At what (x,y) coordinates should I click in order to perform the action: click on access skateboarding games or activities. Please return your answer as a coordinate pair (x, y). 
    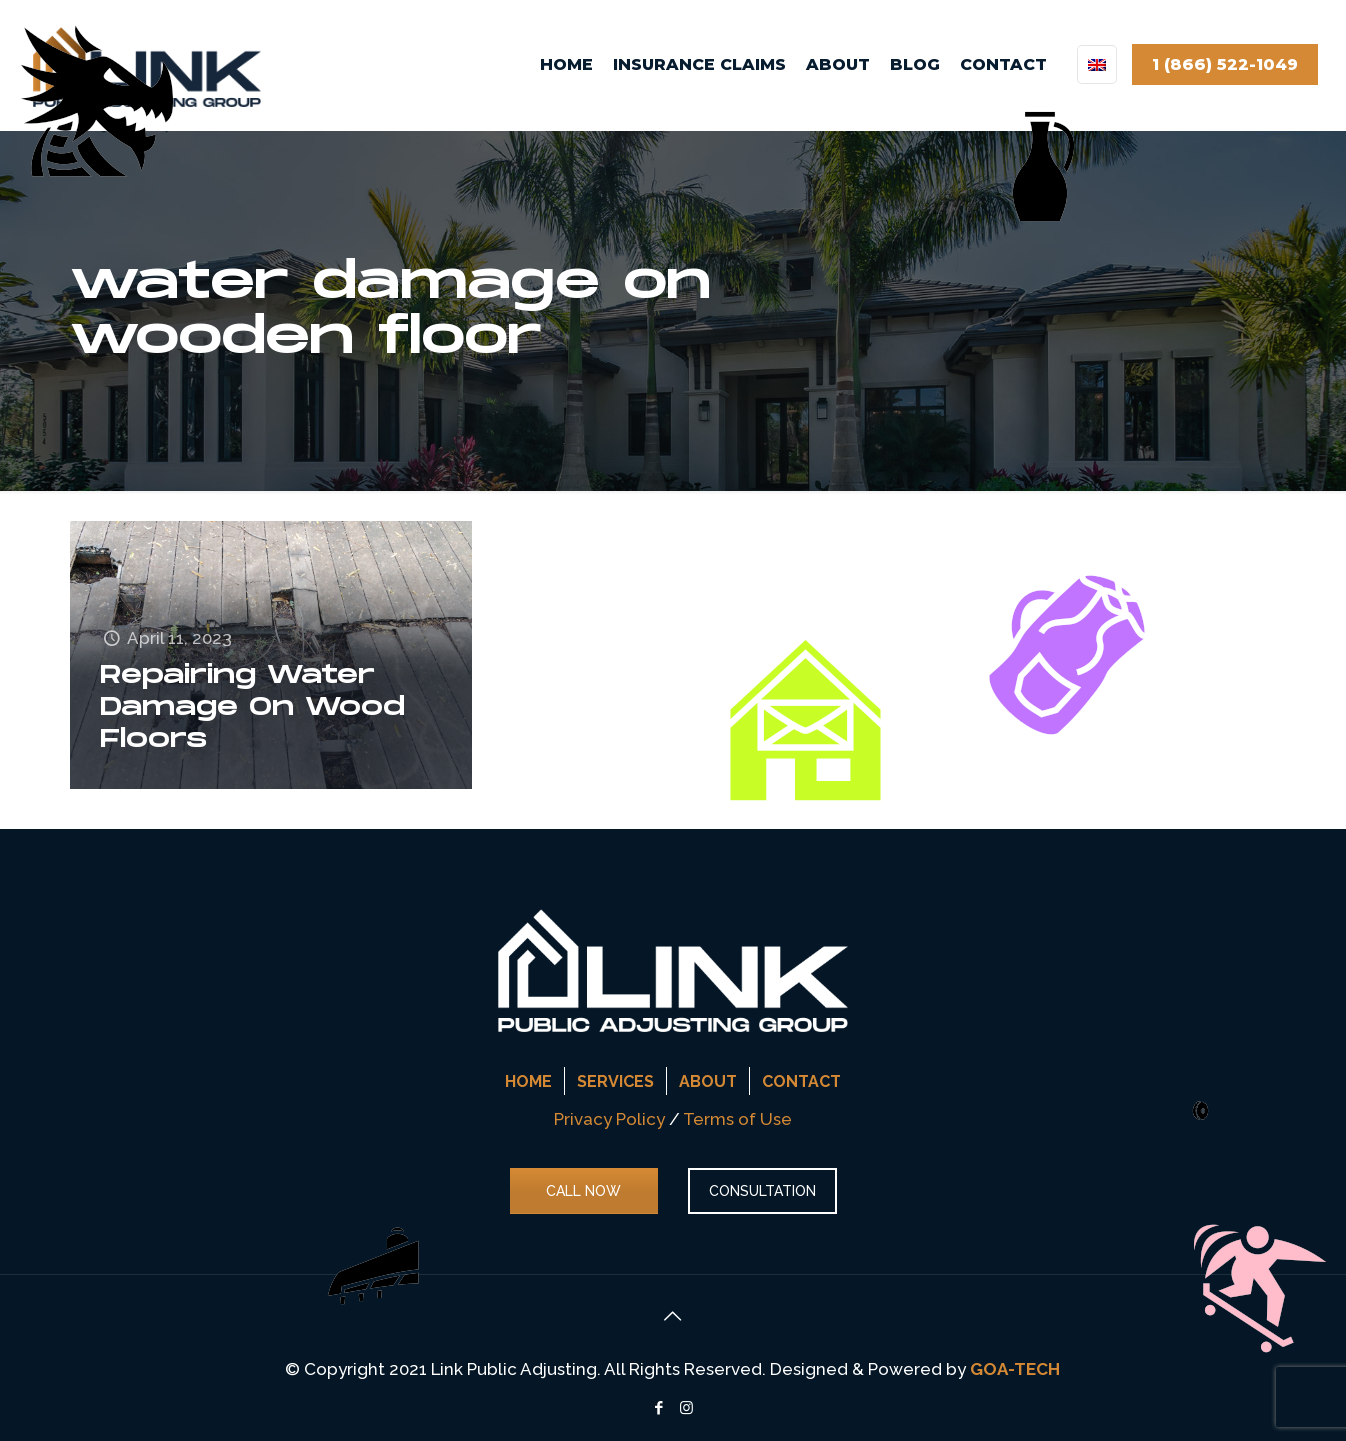
    Looking at the image, I should click on (1260, 1289).